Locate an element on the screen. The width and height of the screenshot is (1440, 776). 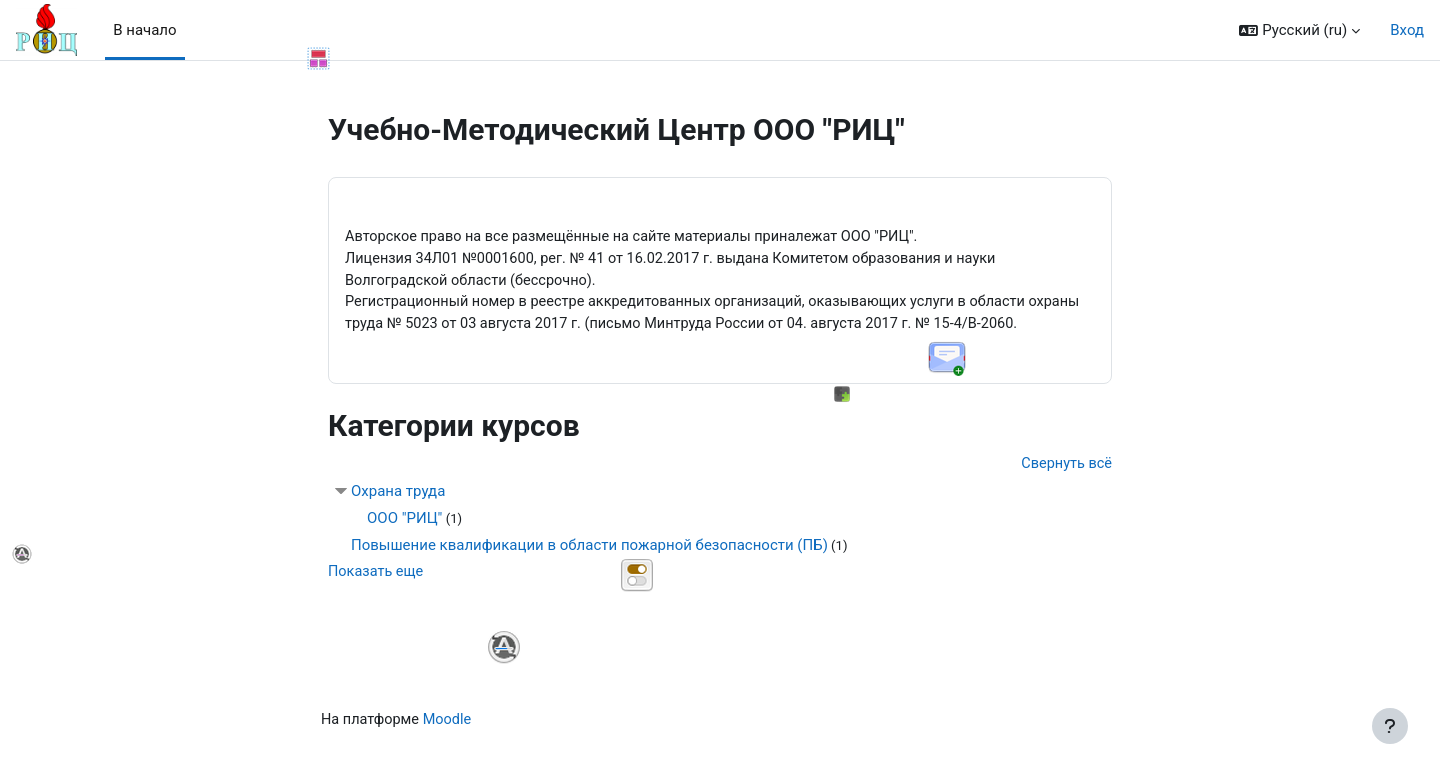
open the software updater application is located at coordinates (22, 554).